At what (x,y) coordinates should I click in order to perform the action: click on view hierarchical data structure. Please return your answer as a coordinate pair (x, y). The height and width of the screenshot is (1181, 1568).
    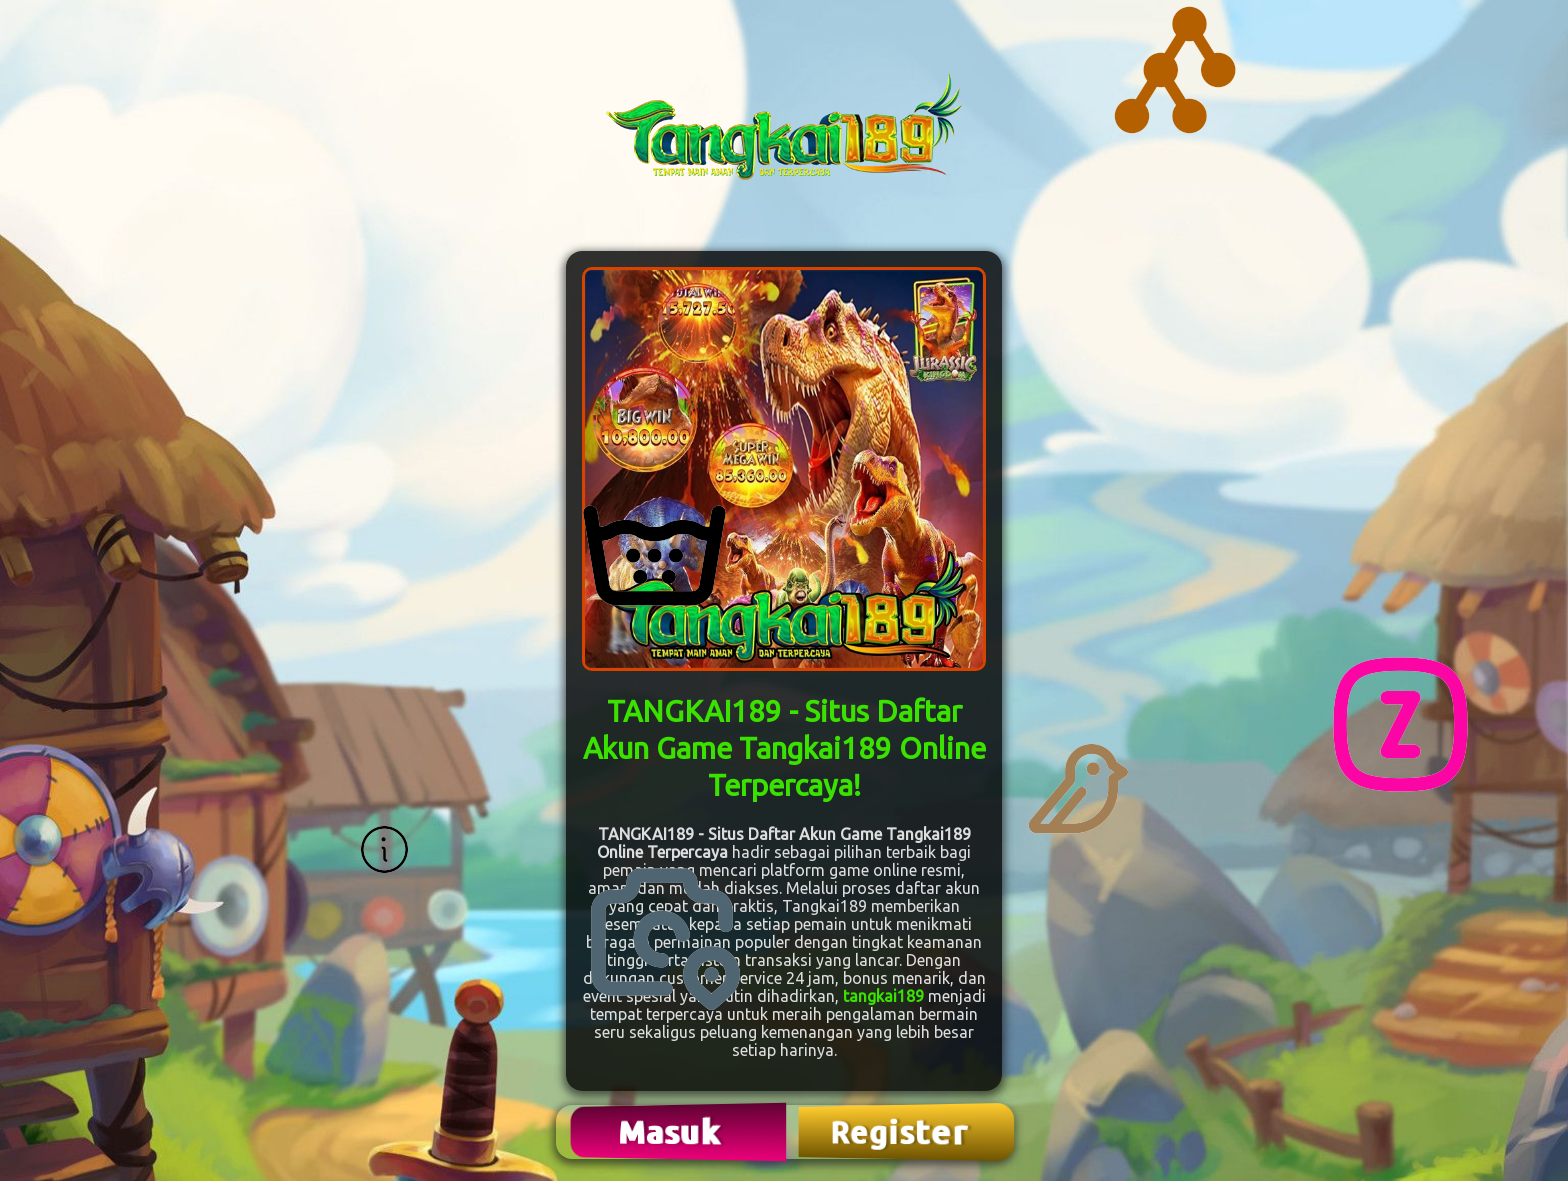
    Looking at the image, I should click on (1178, 70).